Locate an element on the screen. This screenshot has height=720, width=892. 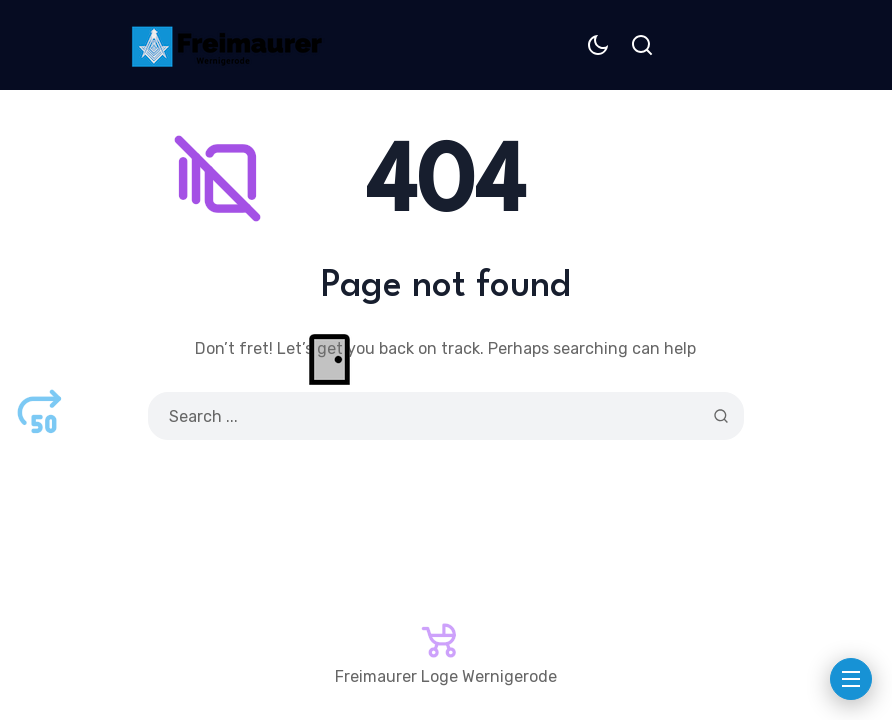
skip forward 50 seconds is located at coordinates (40, 412).